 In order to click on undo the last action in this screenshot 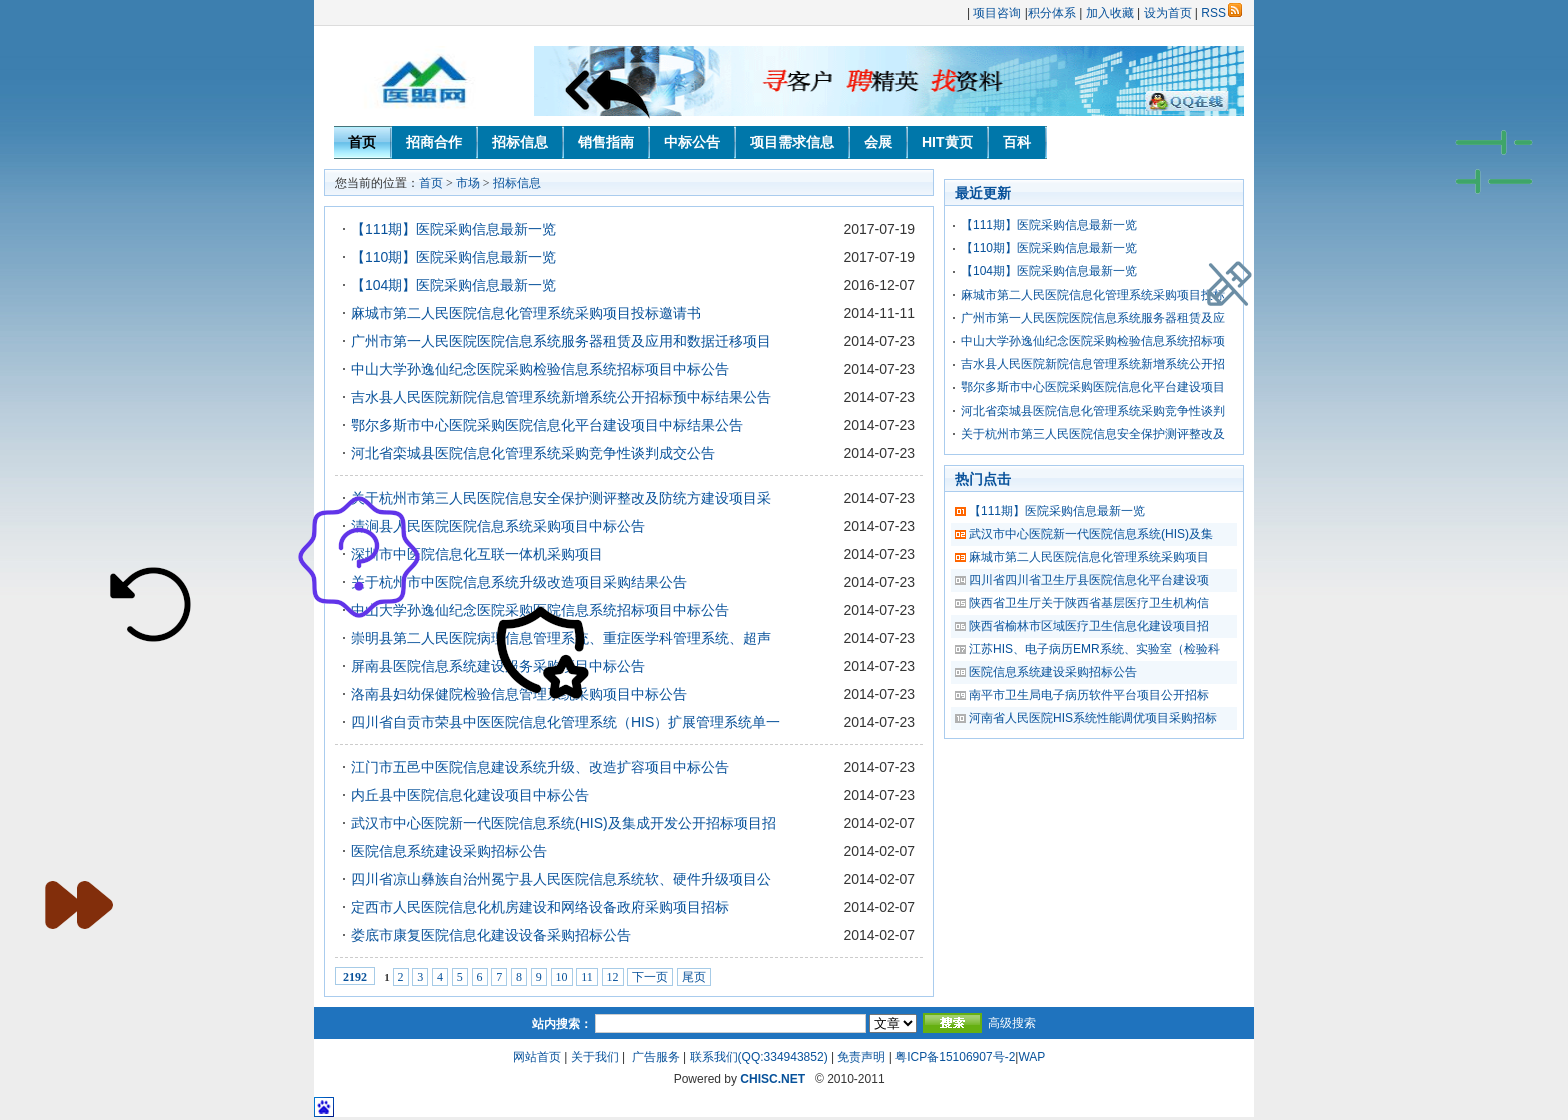, I will do `click(153, 604)`.